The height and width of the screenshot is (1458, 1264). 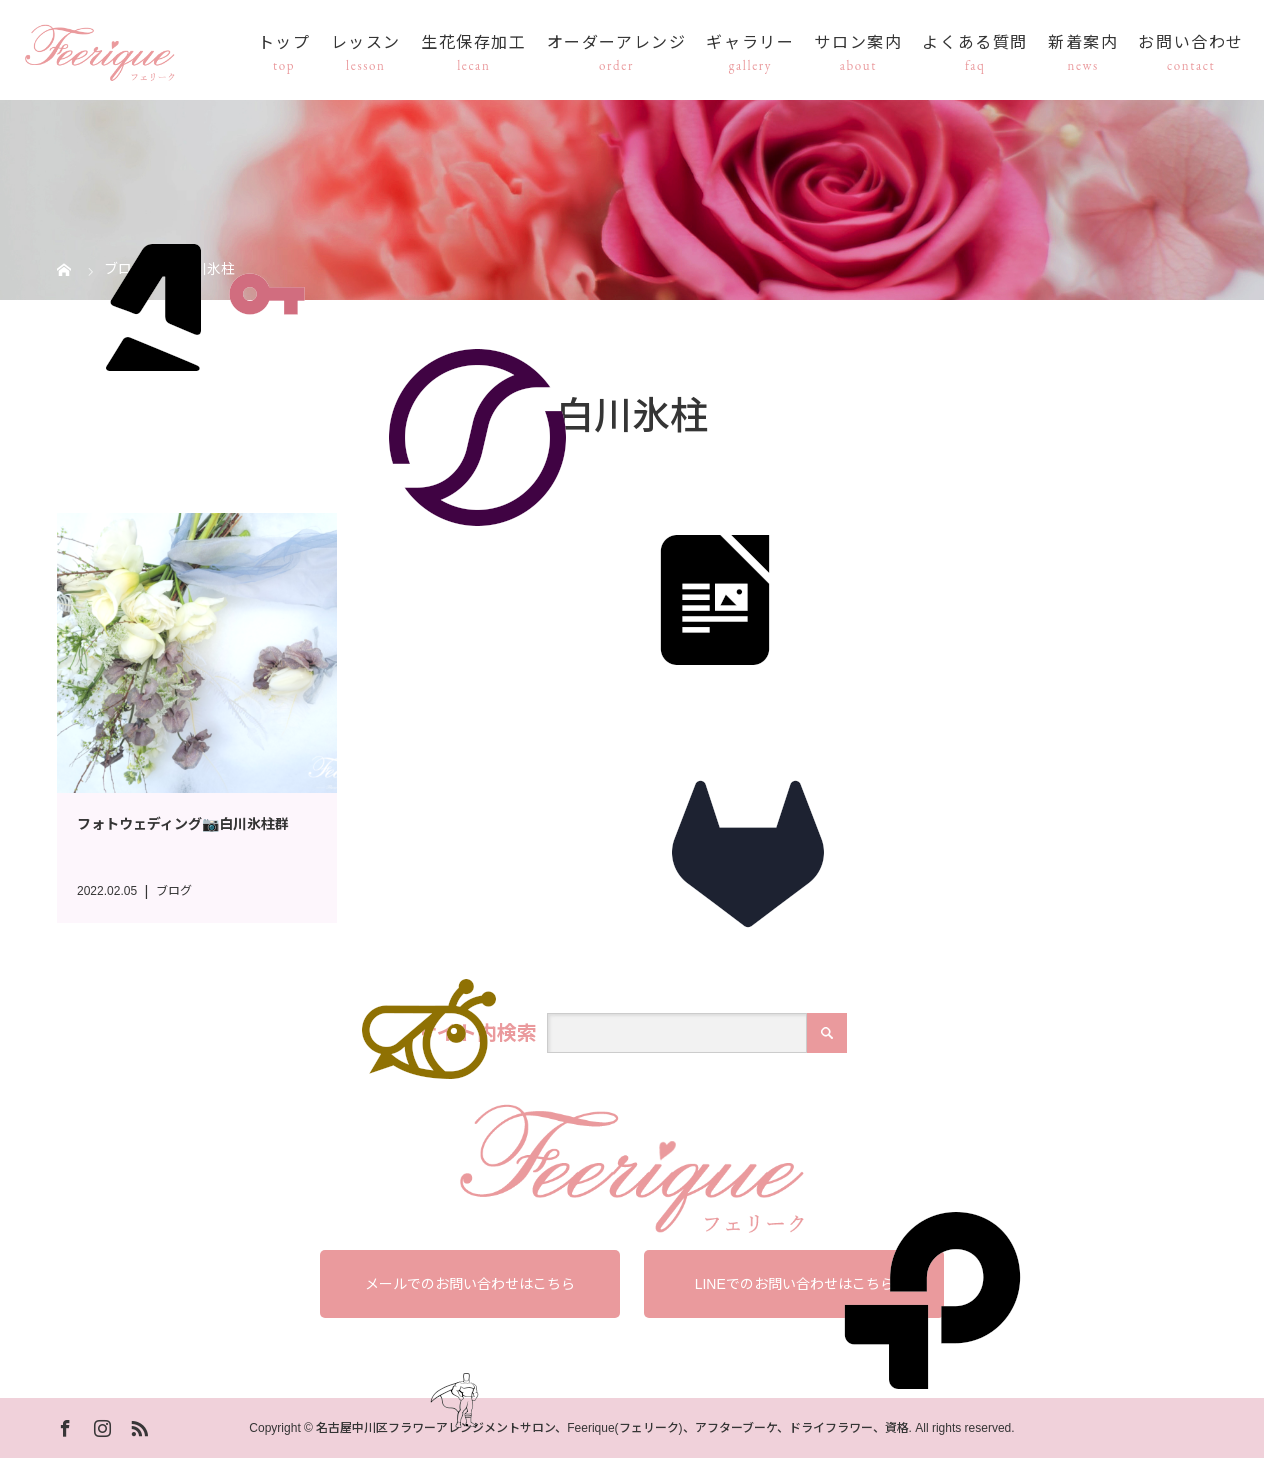 I want to click on visit gsmarena website for phone specs and reviews, so click(x=153, y=307).